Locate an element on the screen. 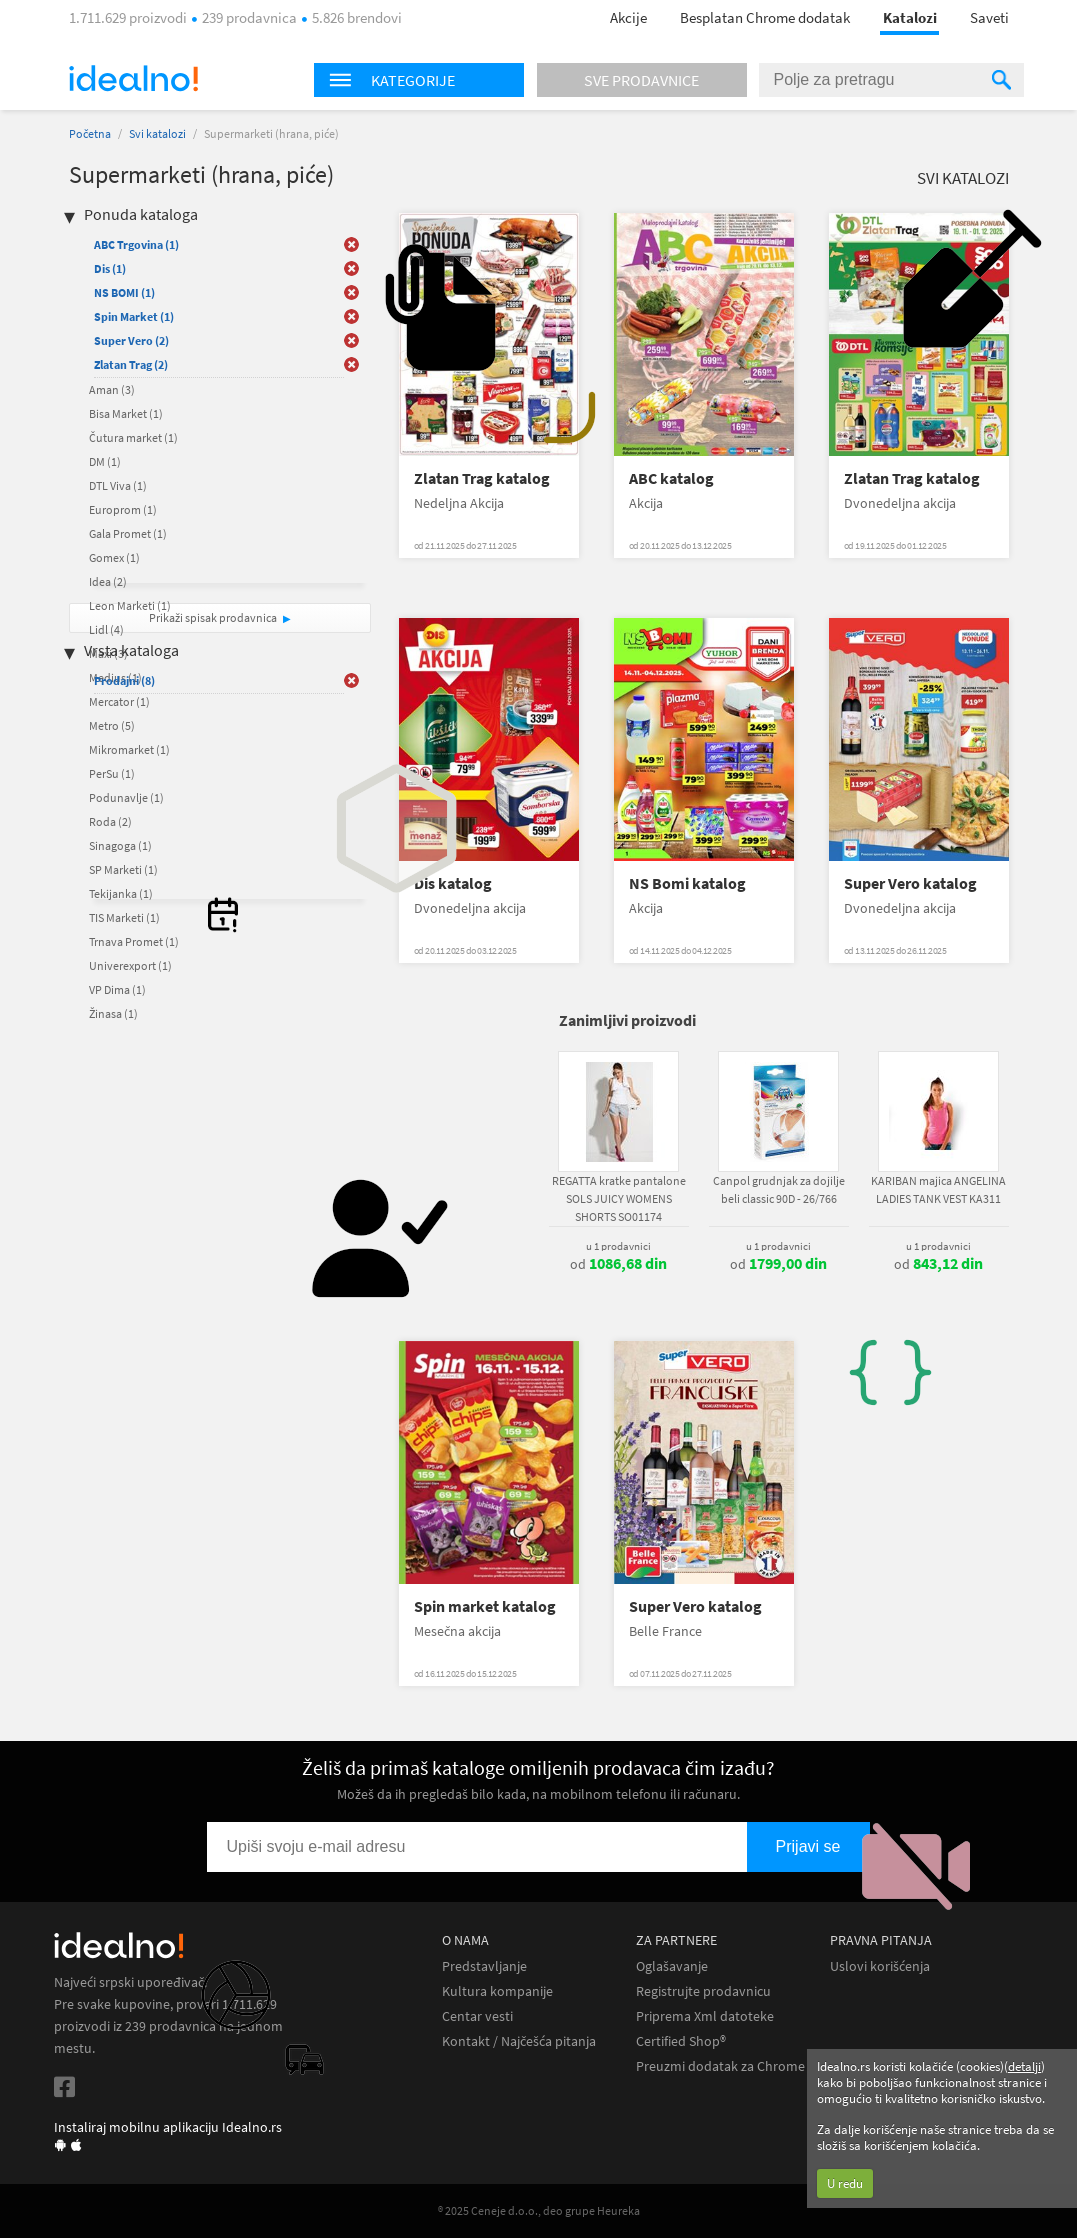  adjust bottom-right corner radius is located at coordinates (569, 417).